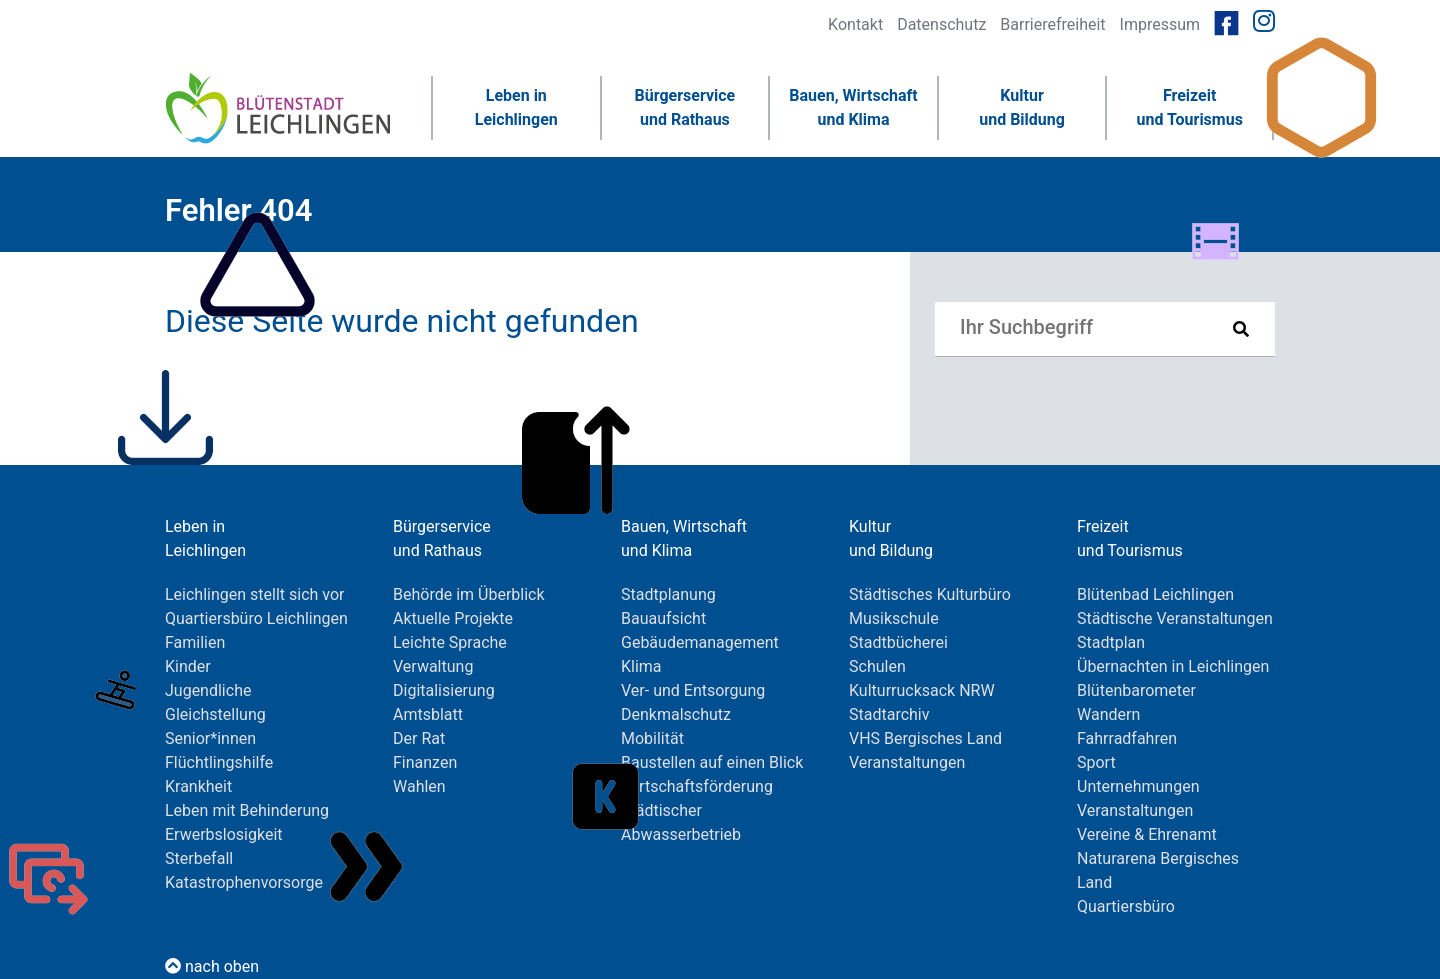 Image resolution: width=1440 pixels, height=979 pixels. I want to click on skip forward or advance to next item, so click(361, 866).